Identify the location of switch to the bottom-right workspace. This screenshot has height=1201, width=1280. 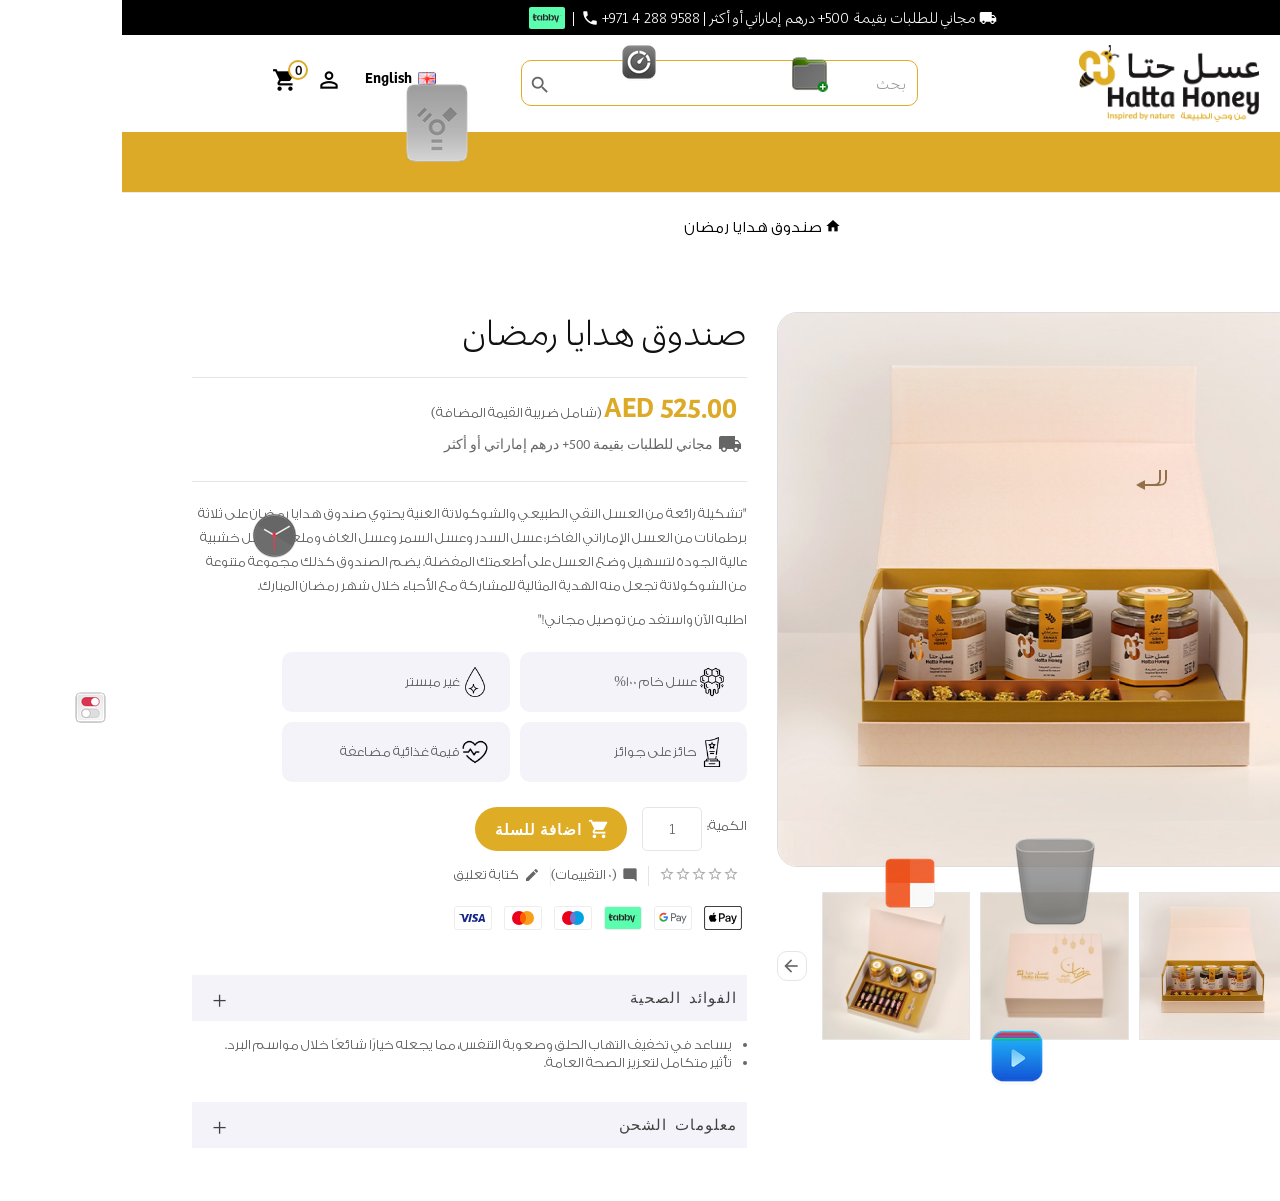
(910, 883).